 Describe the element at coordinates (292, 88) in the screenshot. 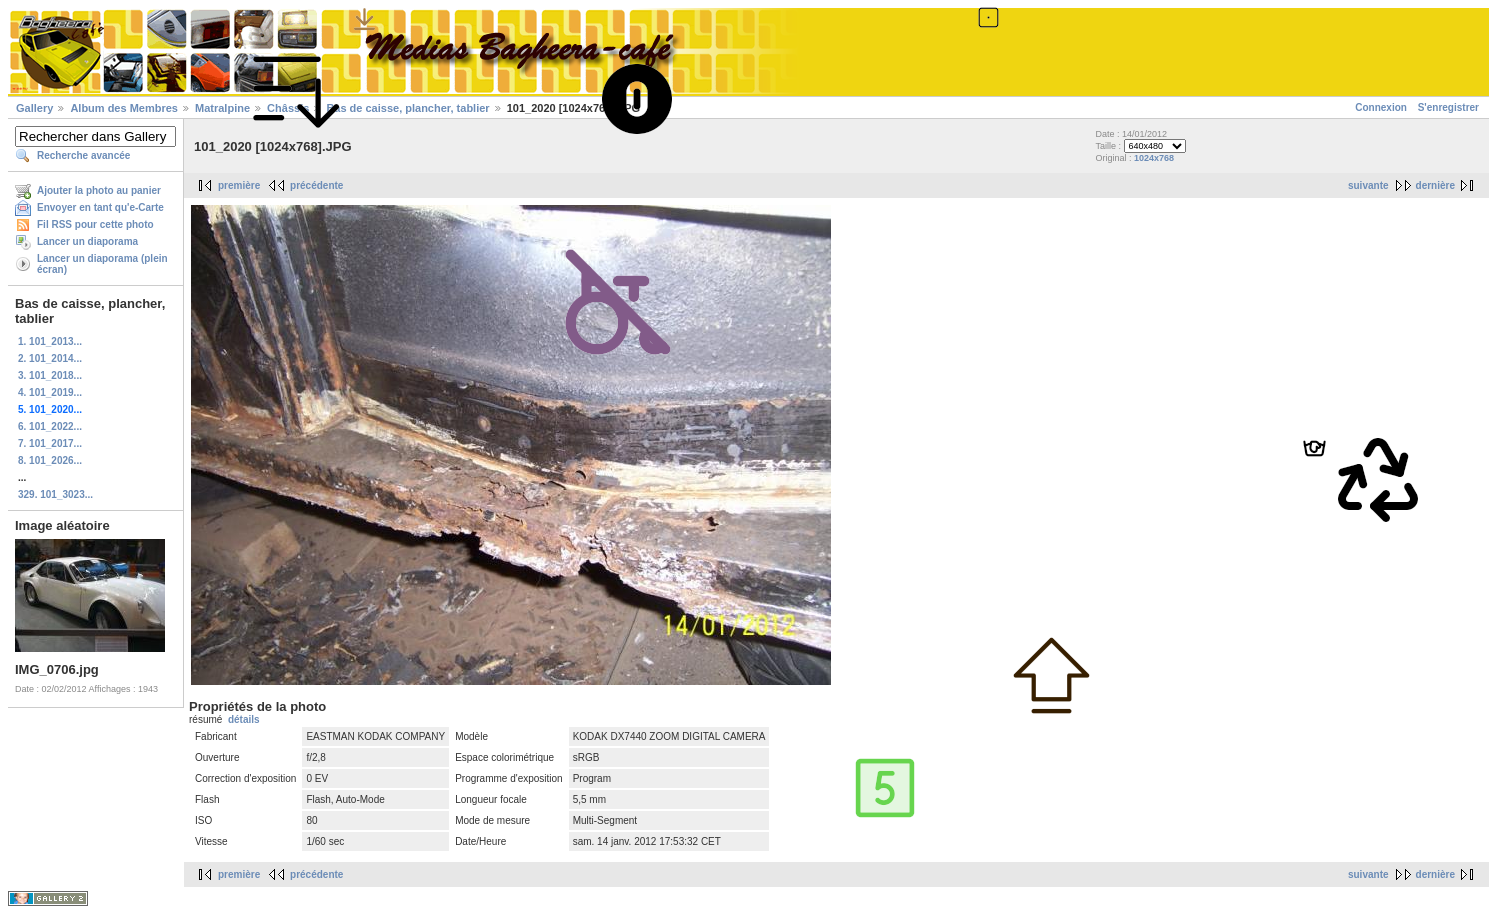

I see `sort items in ascending order` at that location.